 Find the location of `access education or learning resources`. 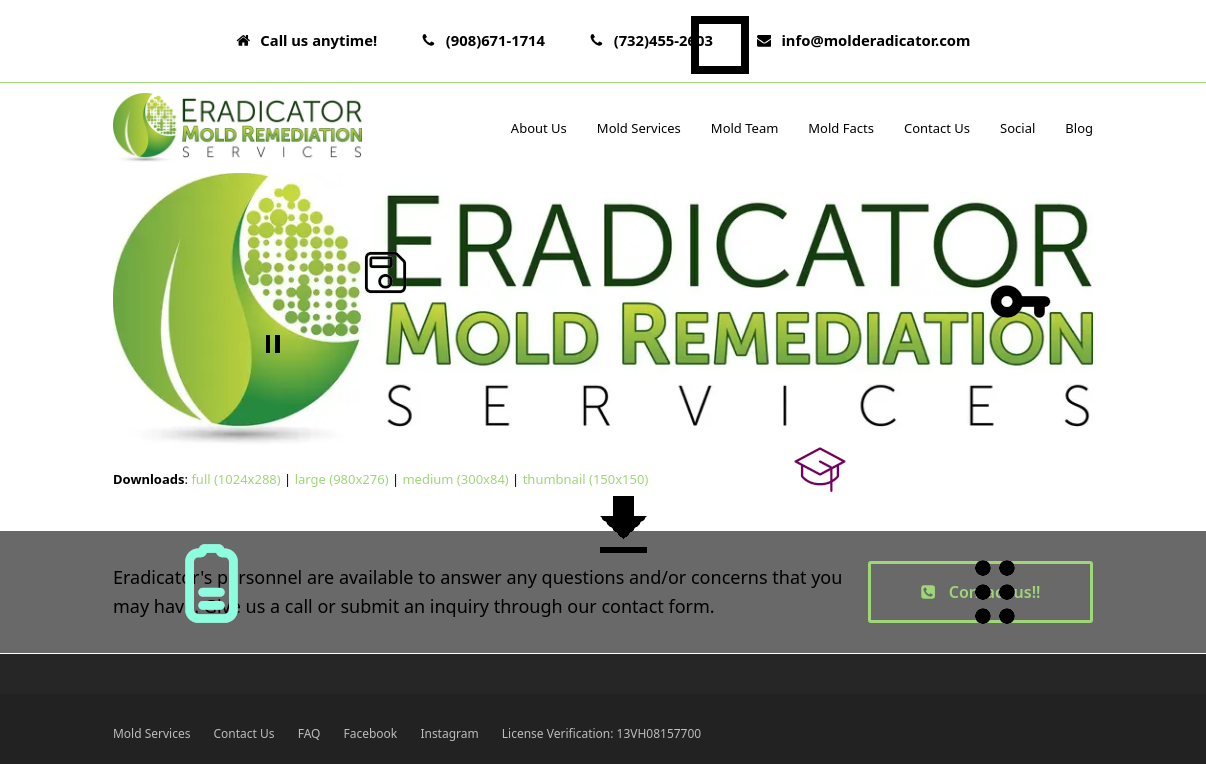

access education or learning resources is located at coordinates (820, 468).